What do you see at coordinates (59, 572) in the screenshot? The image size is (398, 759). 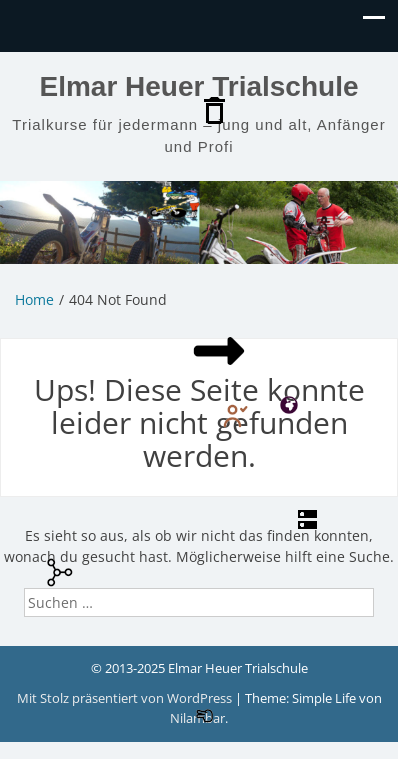 I see `access AI model settings` at bounding box center [59, 572].